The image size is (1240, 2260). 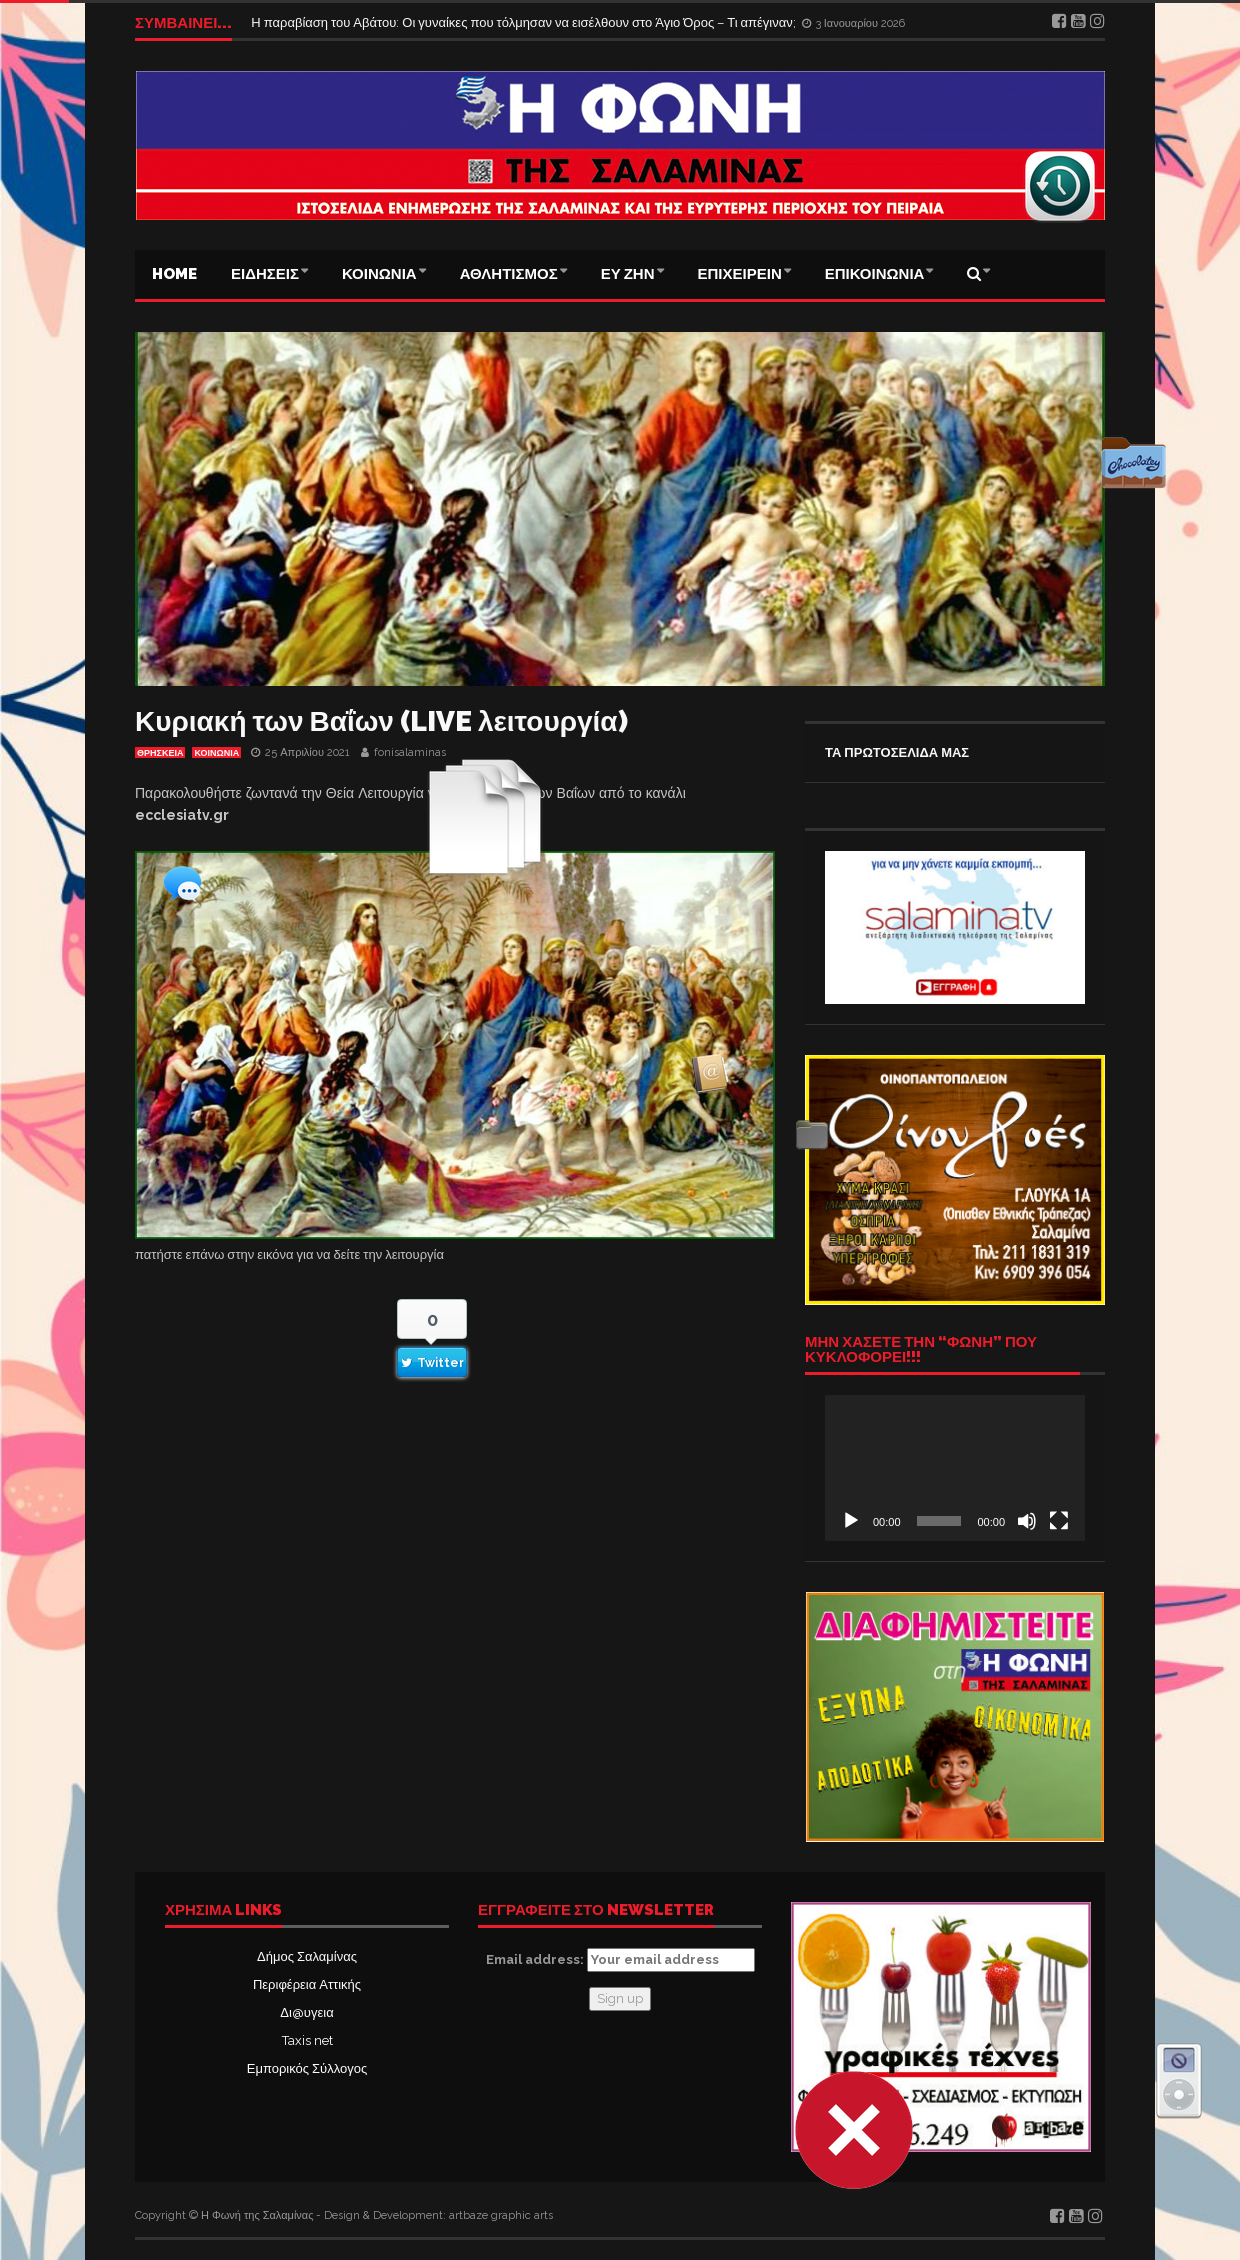 I want to click on open contacts or address book, so click(x=710, y=1074).